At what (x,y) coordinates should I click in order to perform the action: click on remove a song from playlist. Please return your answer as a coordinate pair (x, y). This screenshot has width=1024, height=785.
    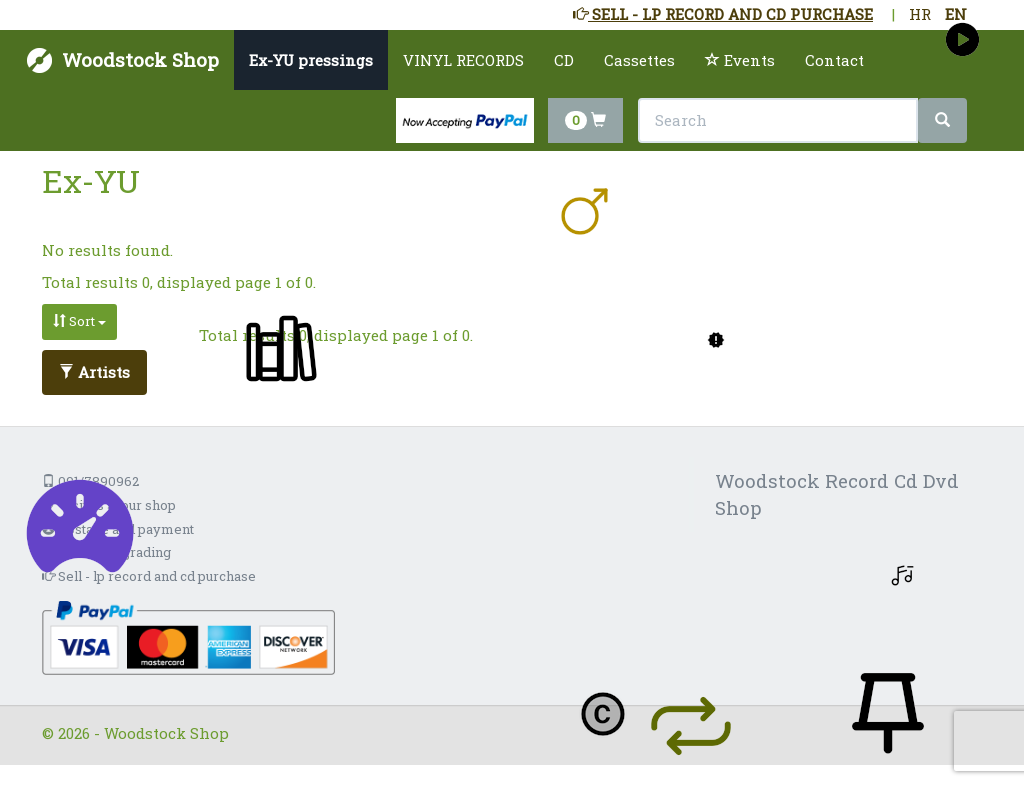
    Looking at the image, I should click on (903, 575).